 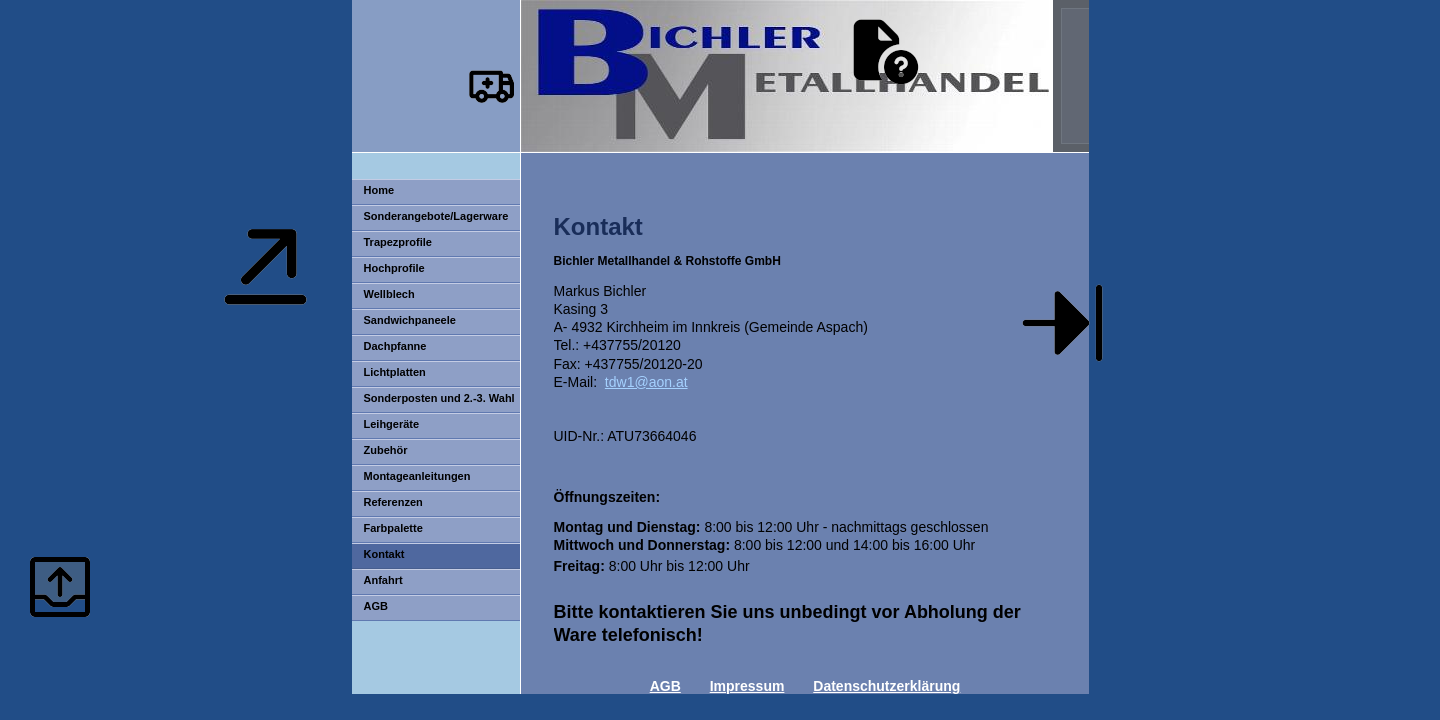 What do you see at coordinates (1064, 323) in the screenshot?
I see `go to end of content or list` at bounding box center [1064, 323].